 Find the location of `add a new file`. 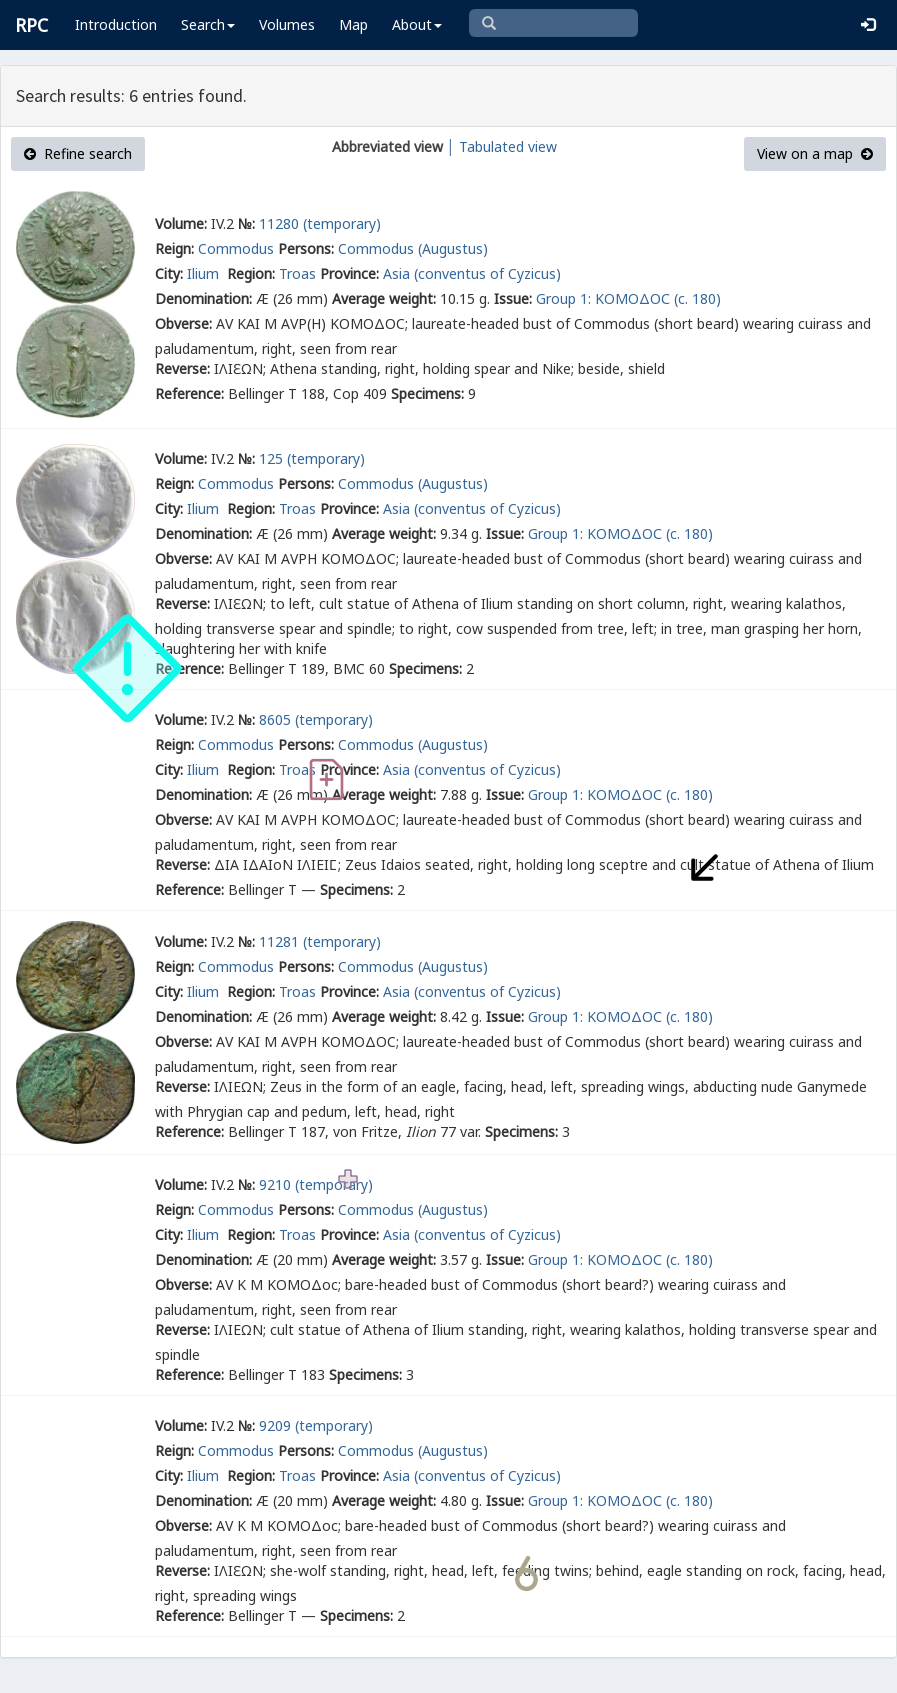

add a new file is located at coordinates (326, 779).